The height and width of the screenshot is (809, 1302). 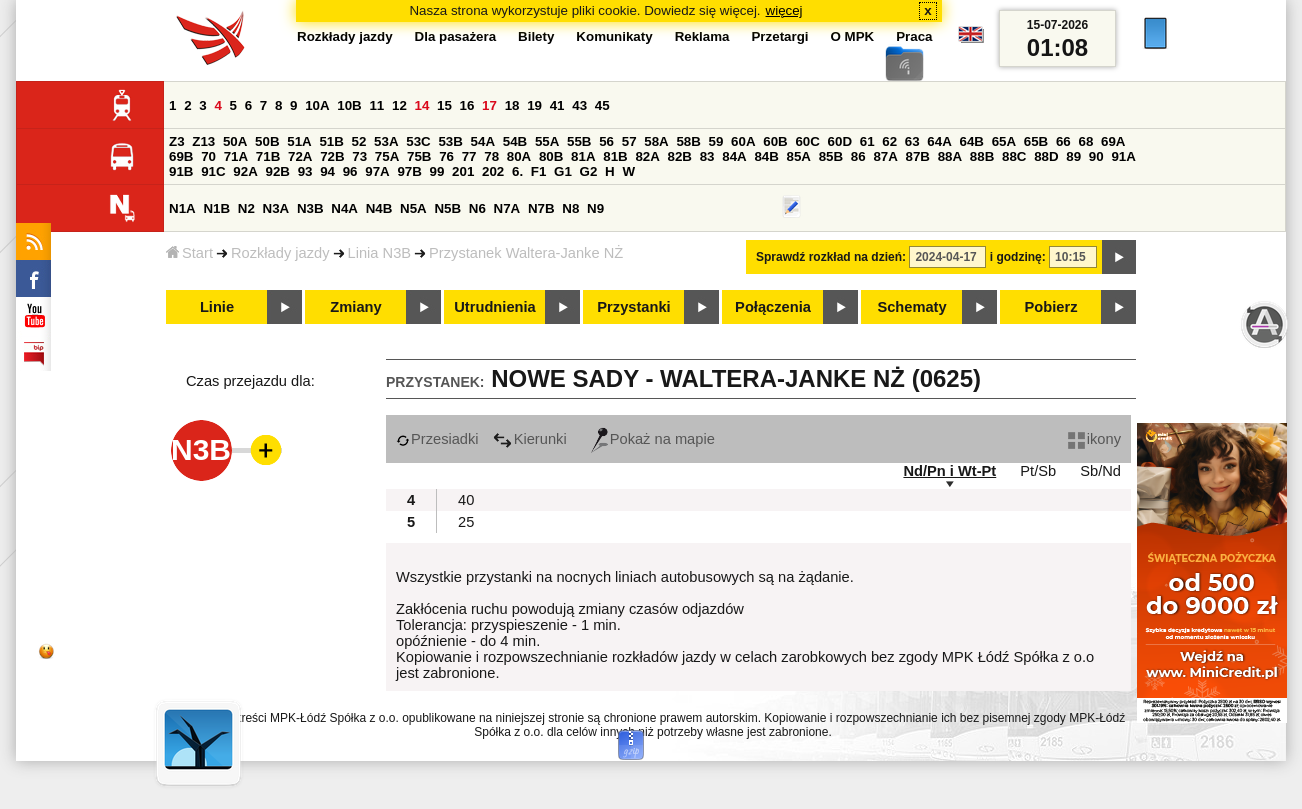 What do you see at coordinates (1155, 33) in the screenshot?
I see `iPad Air device icon` at bounding box center [1155, 33].